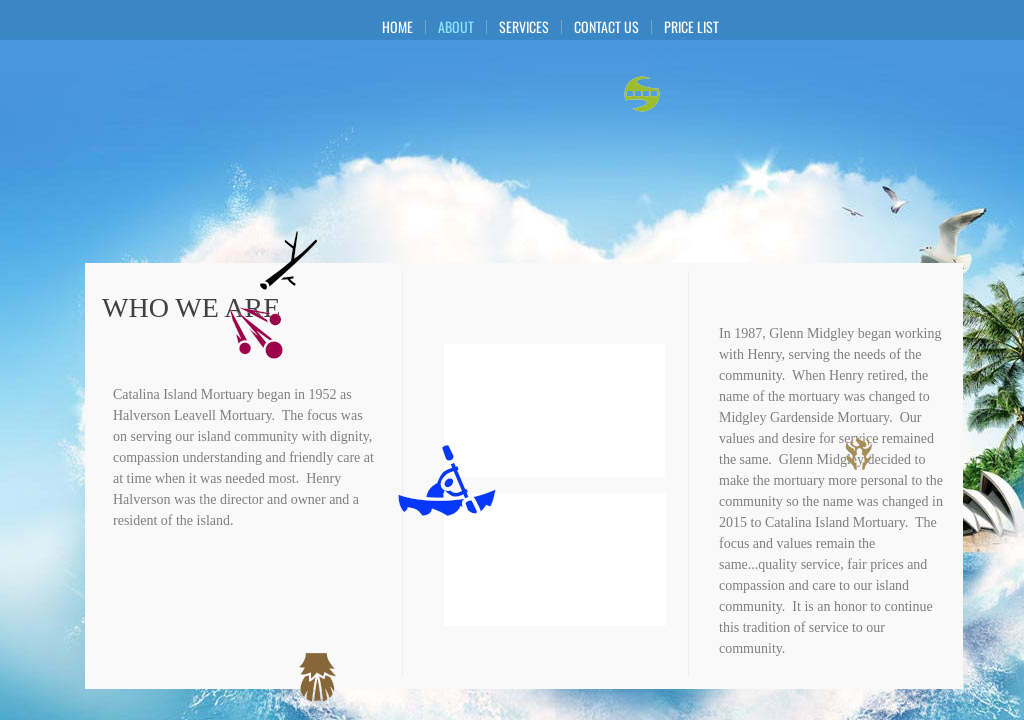 Image resolution: width=1024 pixels, height=720 pixels. Describe the element at coordinates (447, 484) in the screenshot. I see `access kayaking or canoeing activities` at that location.